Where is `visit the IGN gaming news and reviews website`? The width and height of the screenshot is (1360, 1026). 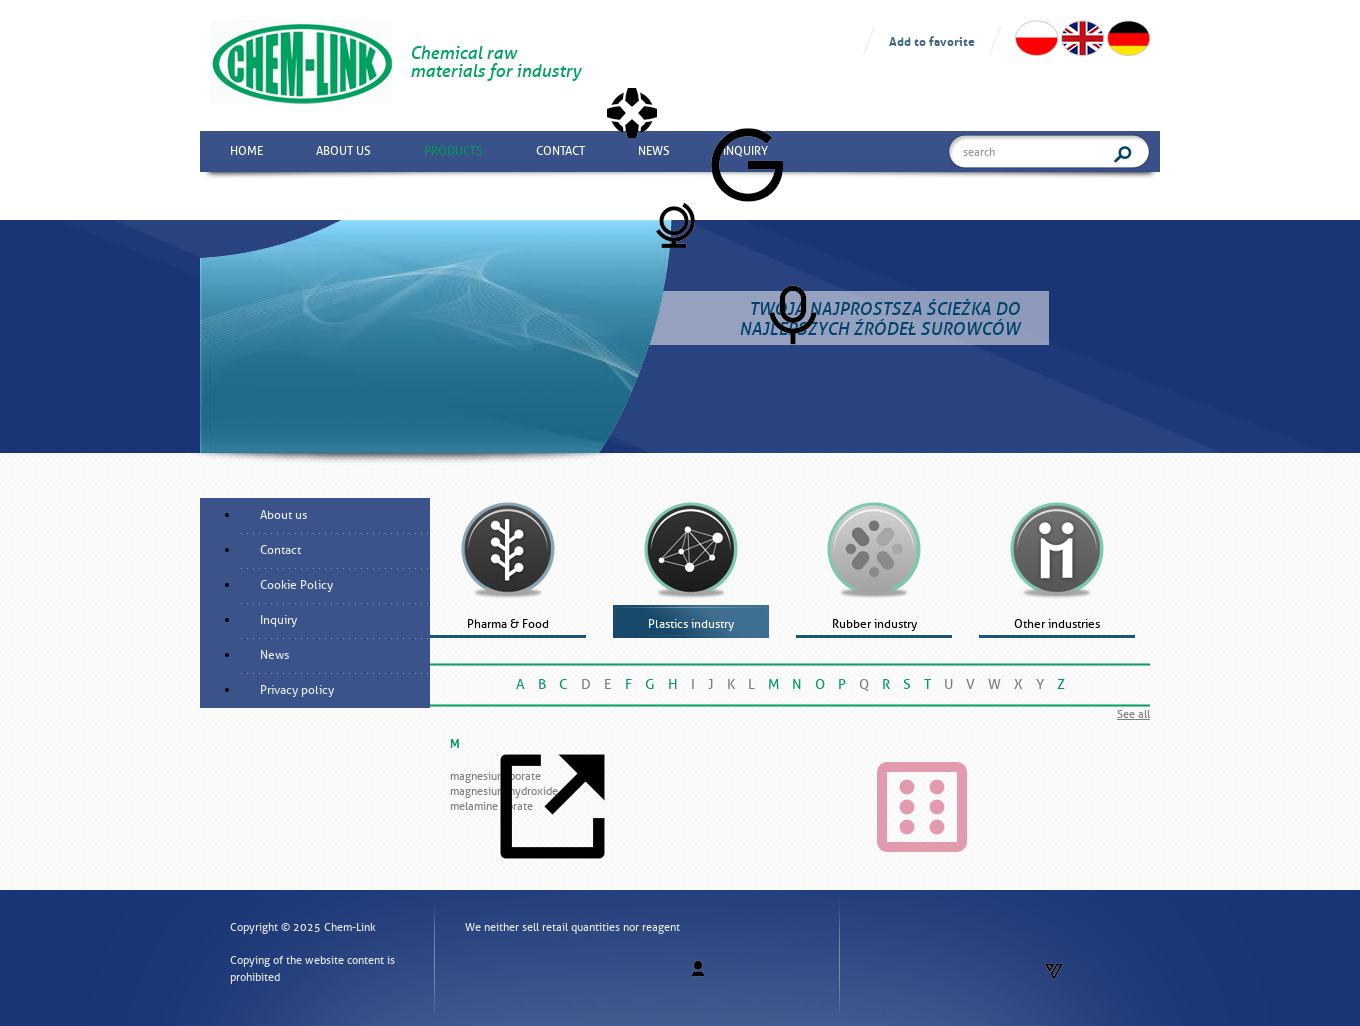
visit the IGN gaming news and reviews website is located at coordinates (632, 113).